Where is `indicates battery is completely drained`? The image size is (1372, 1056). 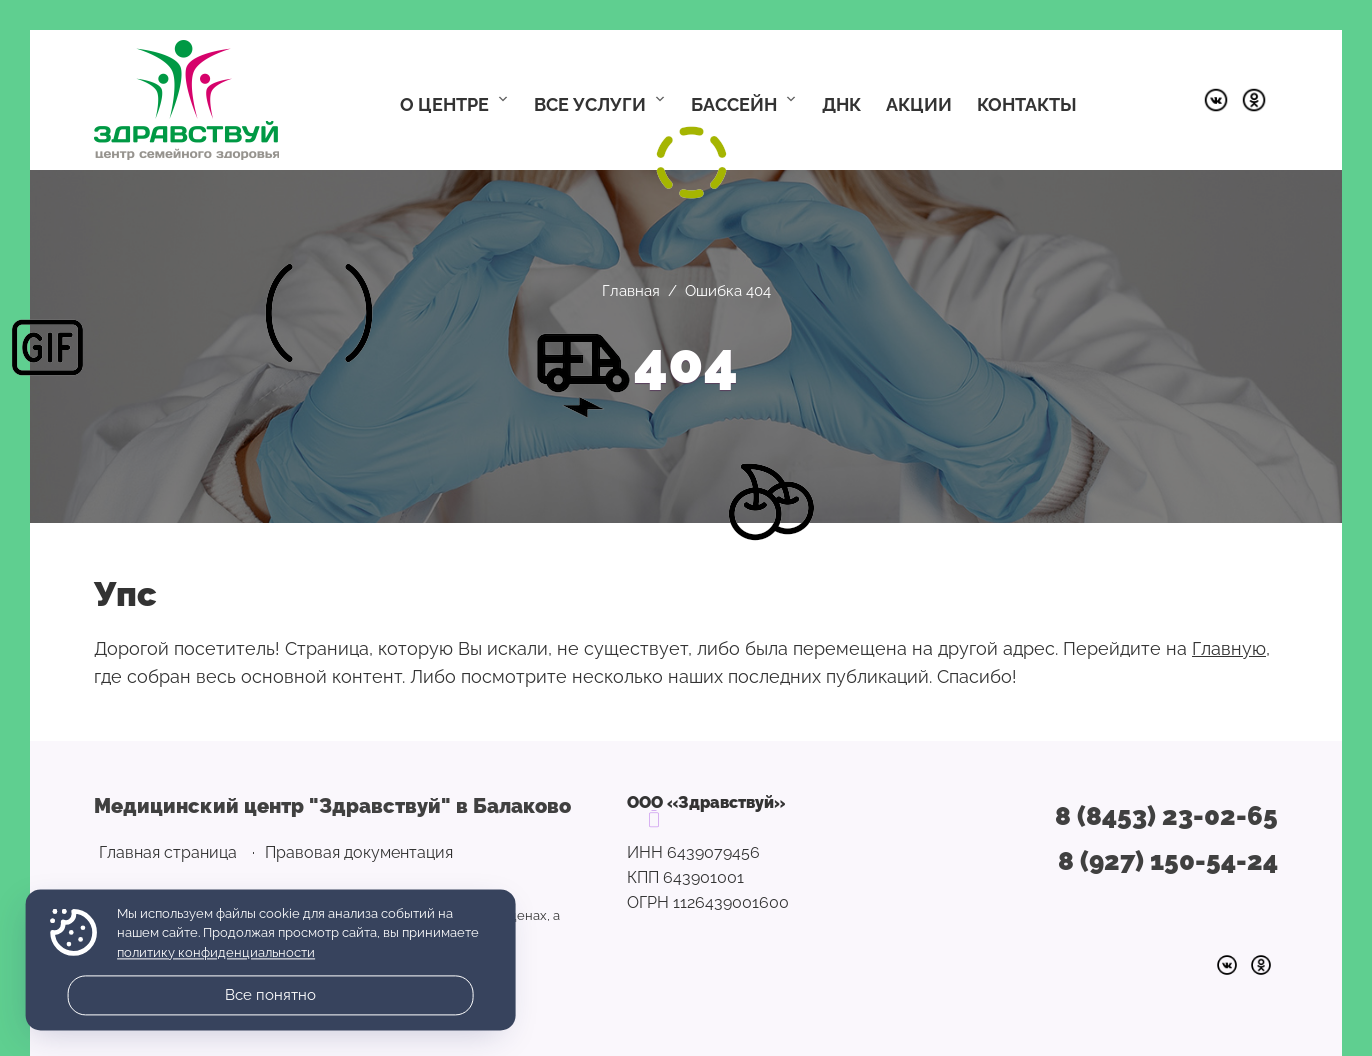 indicates battery is completely drained is located at coordinates (654, 819).